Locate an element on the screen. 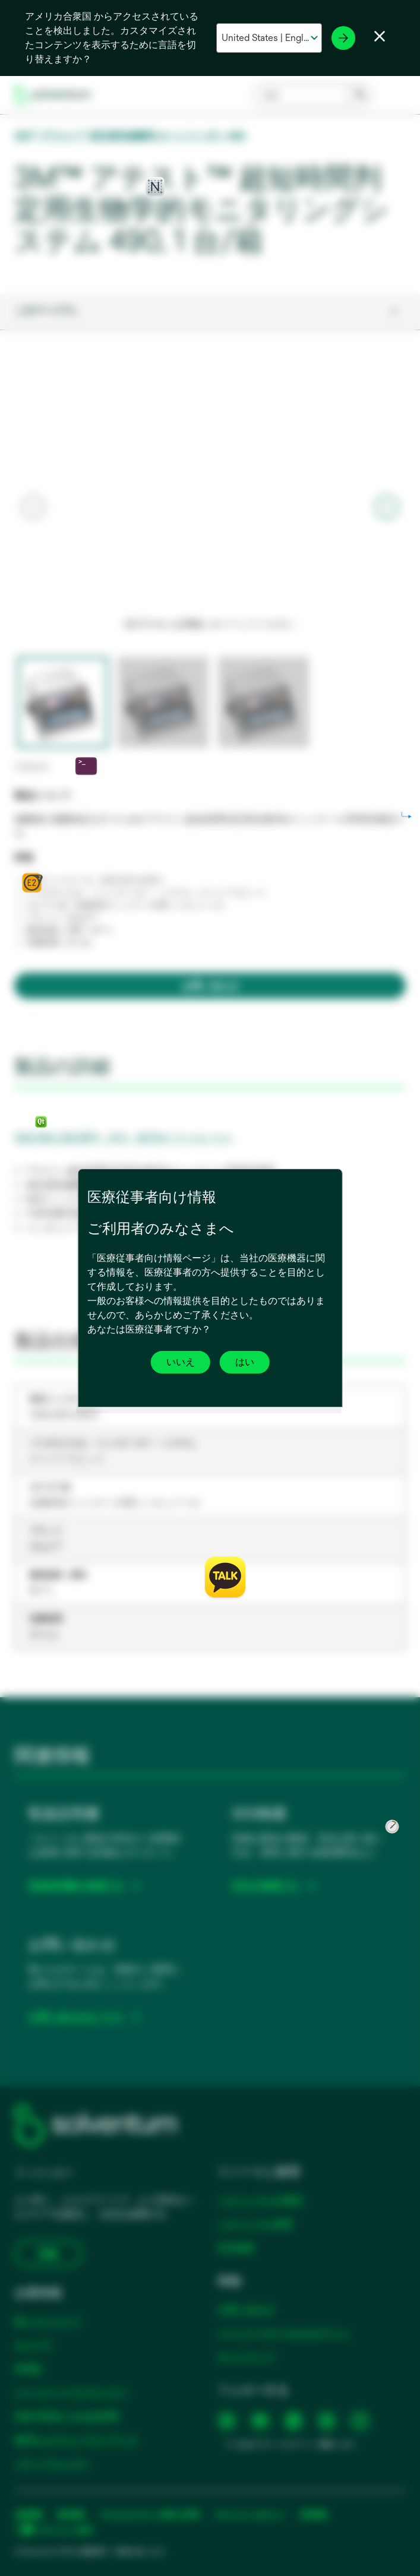 The width and height of the screenshot is (420, 2576). open terminal application is located at coordinates (86, 766).